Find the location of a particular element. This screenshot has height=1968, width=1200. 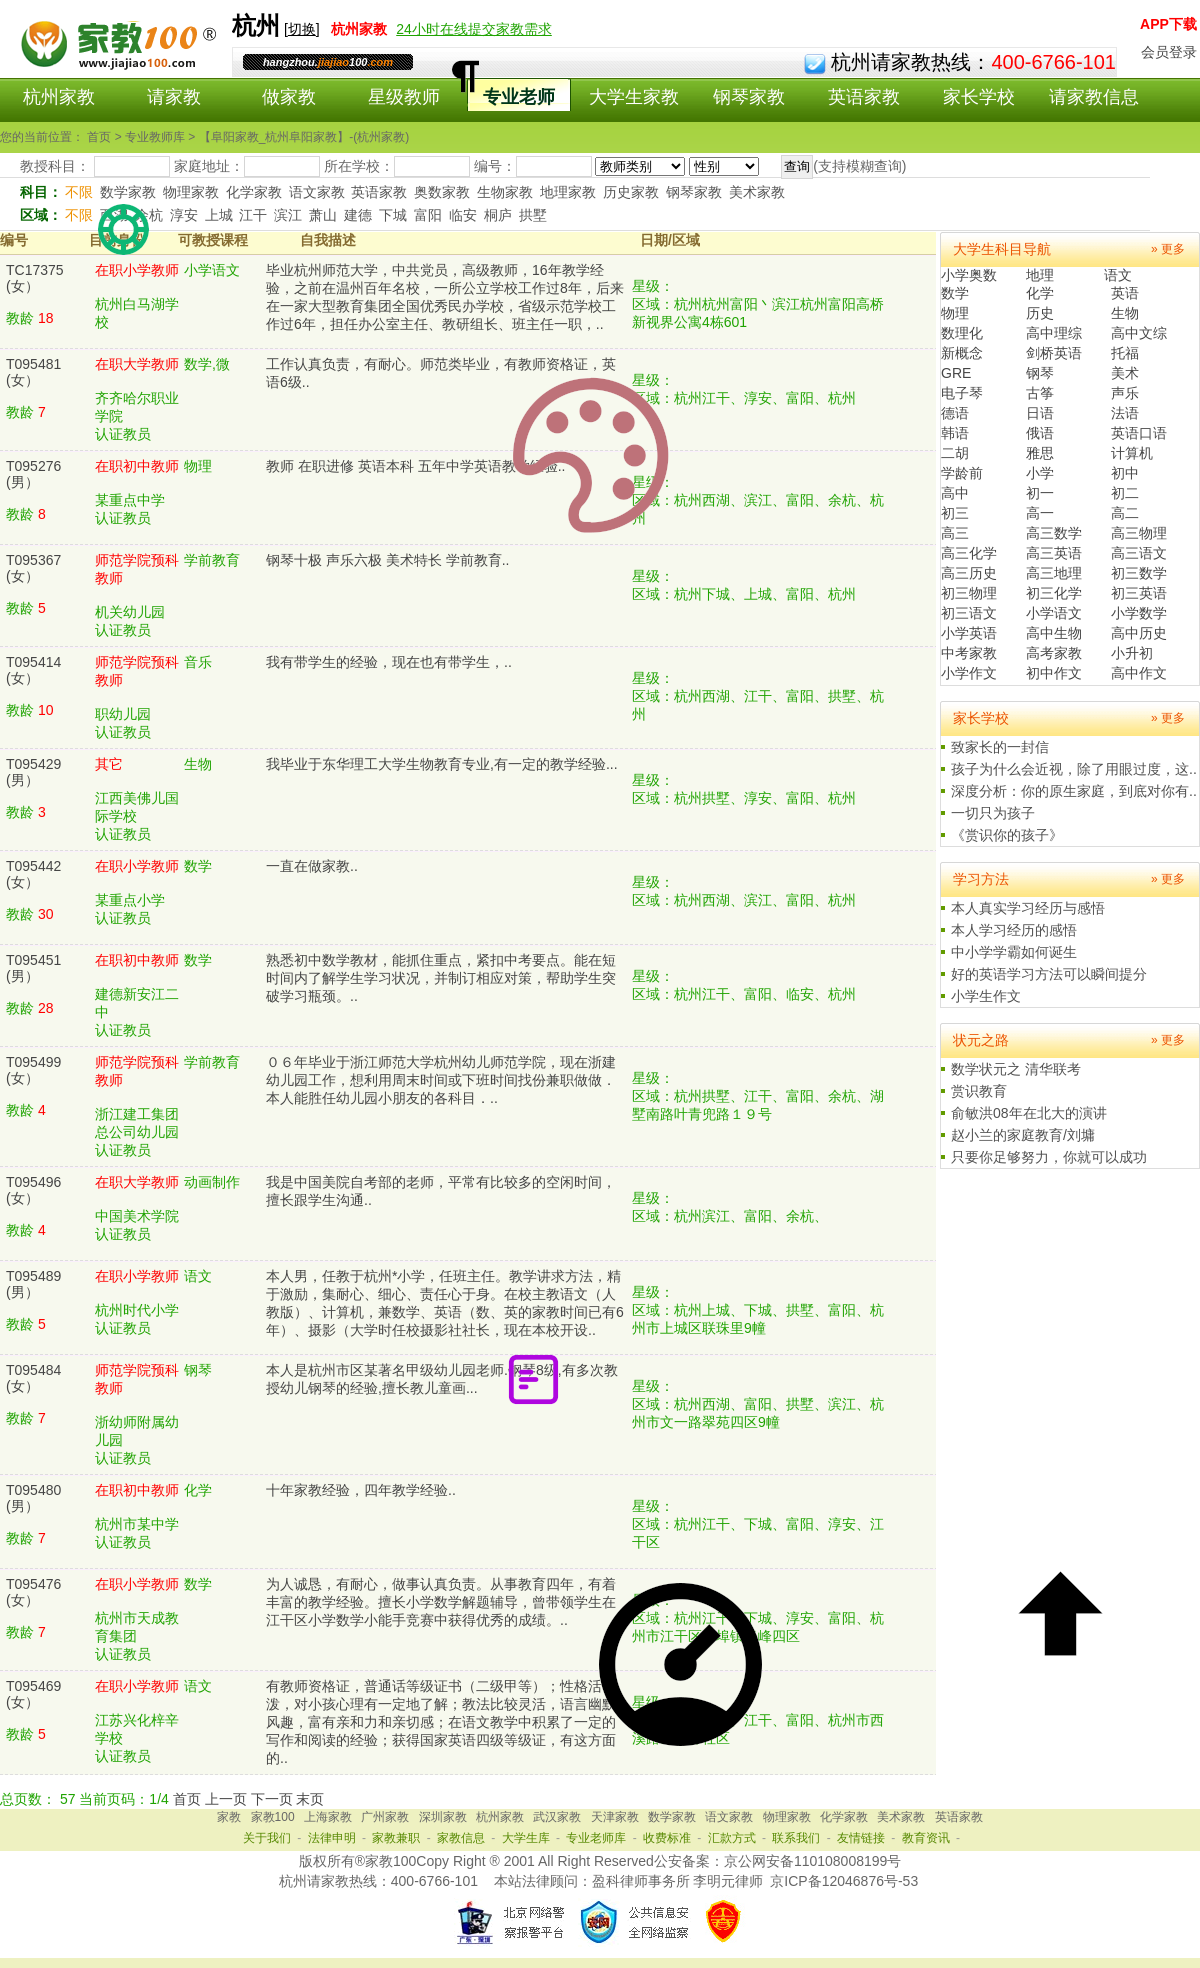

open color picker or palette is located at coordinates (590, 455).